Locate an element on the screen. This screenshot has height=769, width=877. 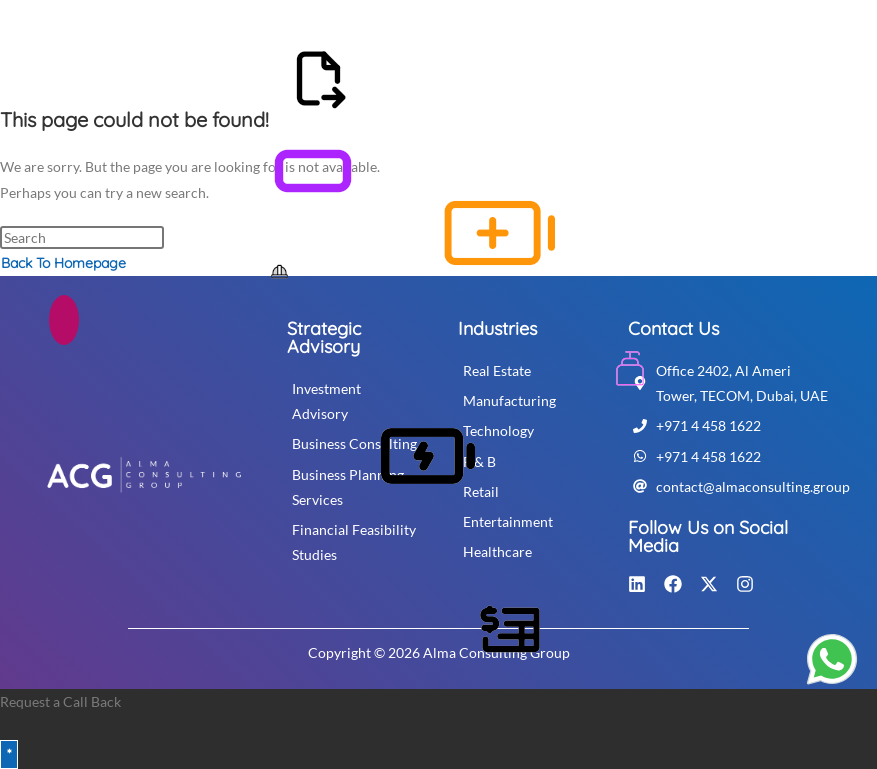
add or extend battery life is located at coordinates (498, 233).